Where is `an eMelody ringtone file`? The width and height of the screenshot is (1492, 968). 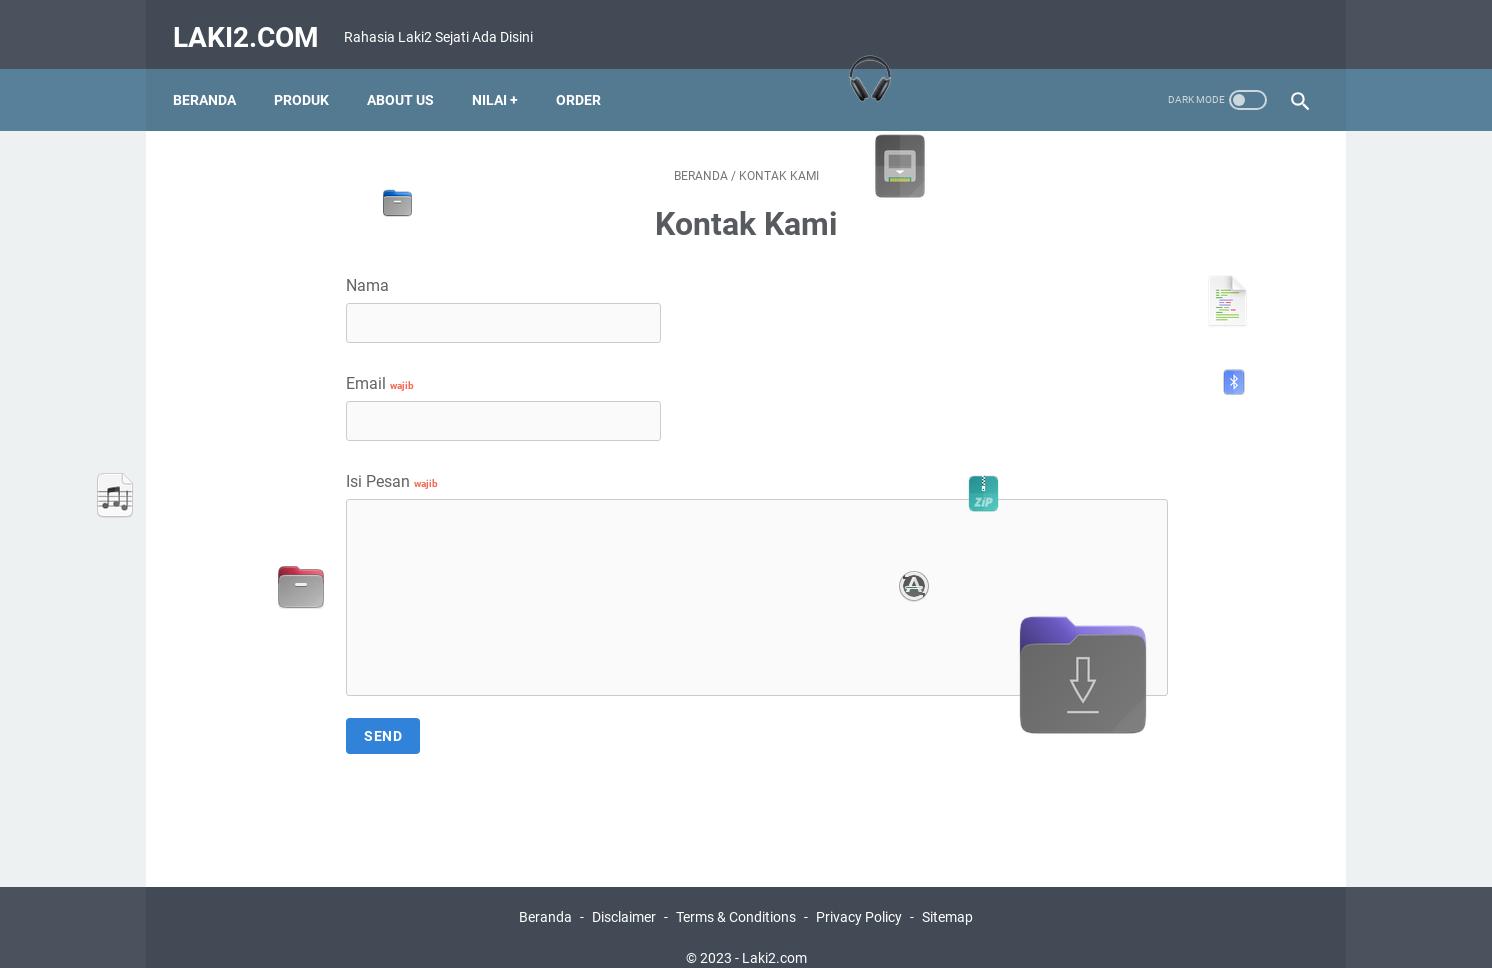 an eMelody ringtone file is located at coordinates (115, 495).